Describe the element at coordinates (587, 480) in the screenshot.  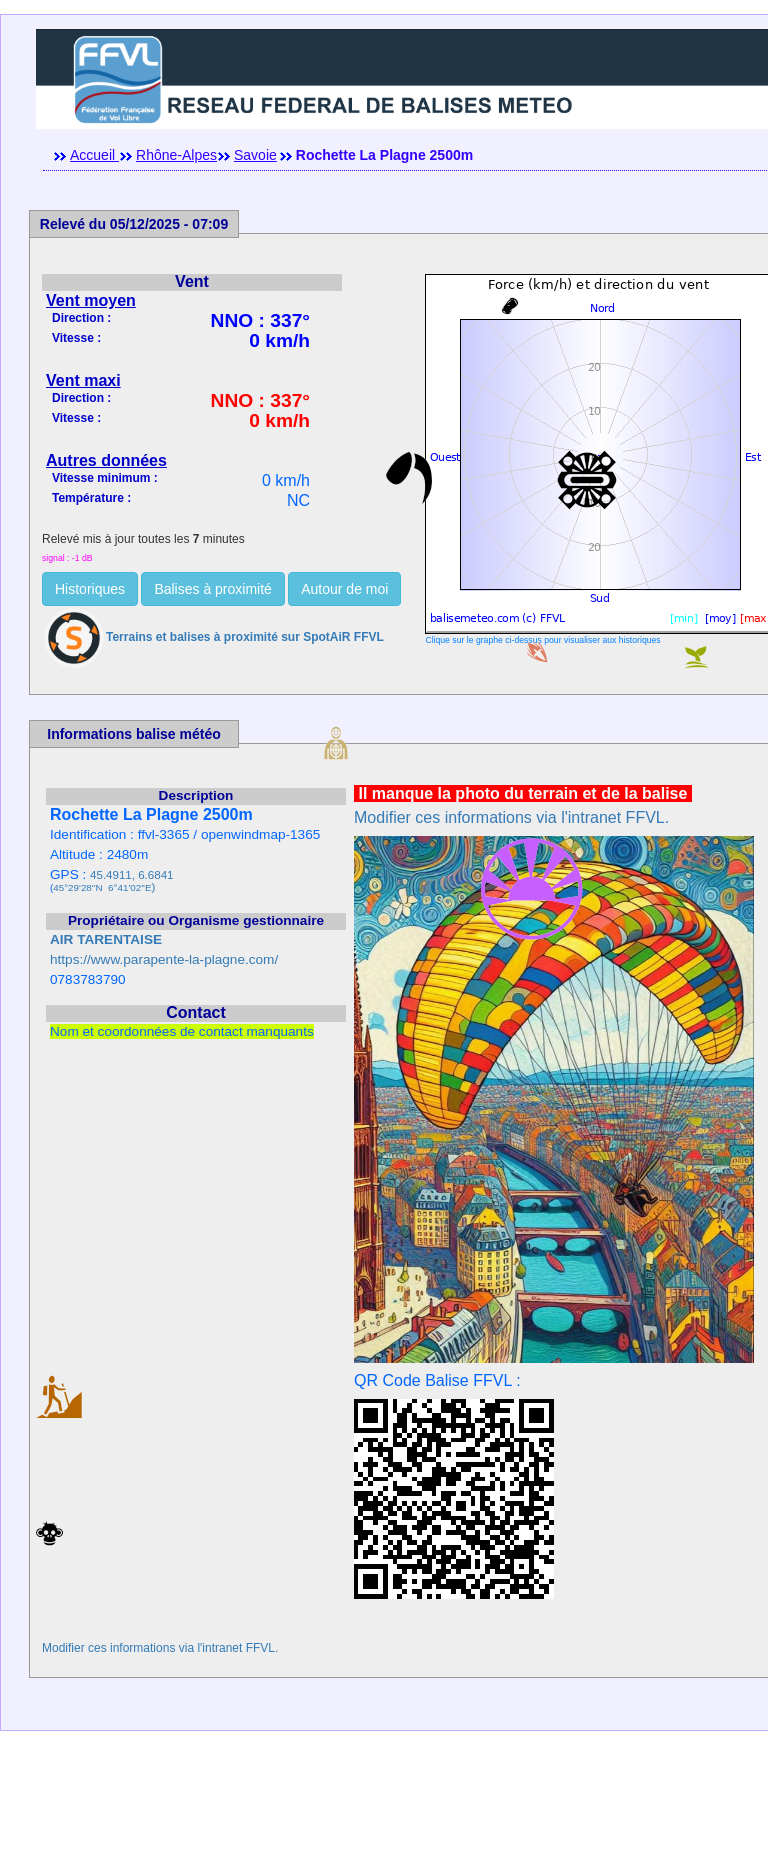
I see `decorative tribal or aztec-style game badge` at that location.